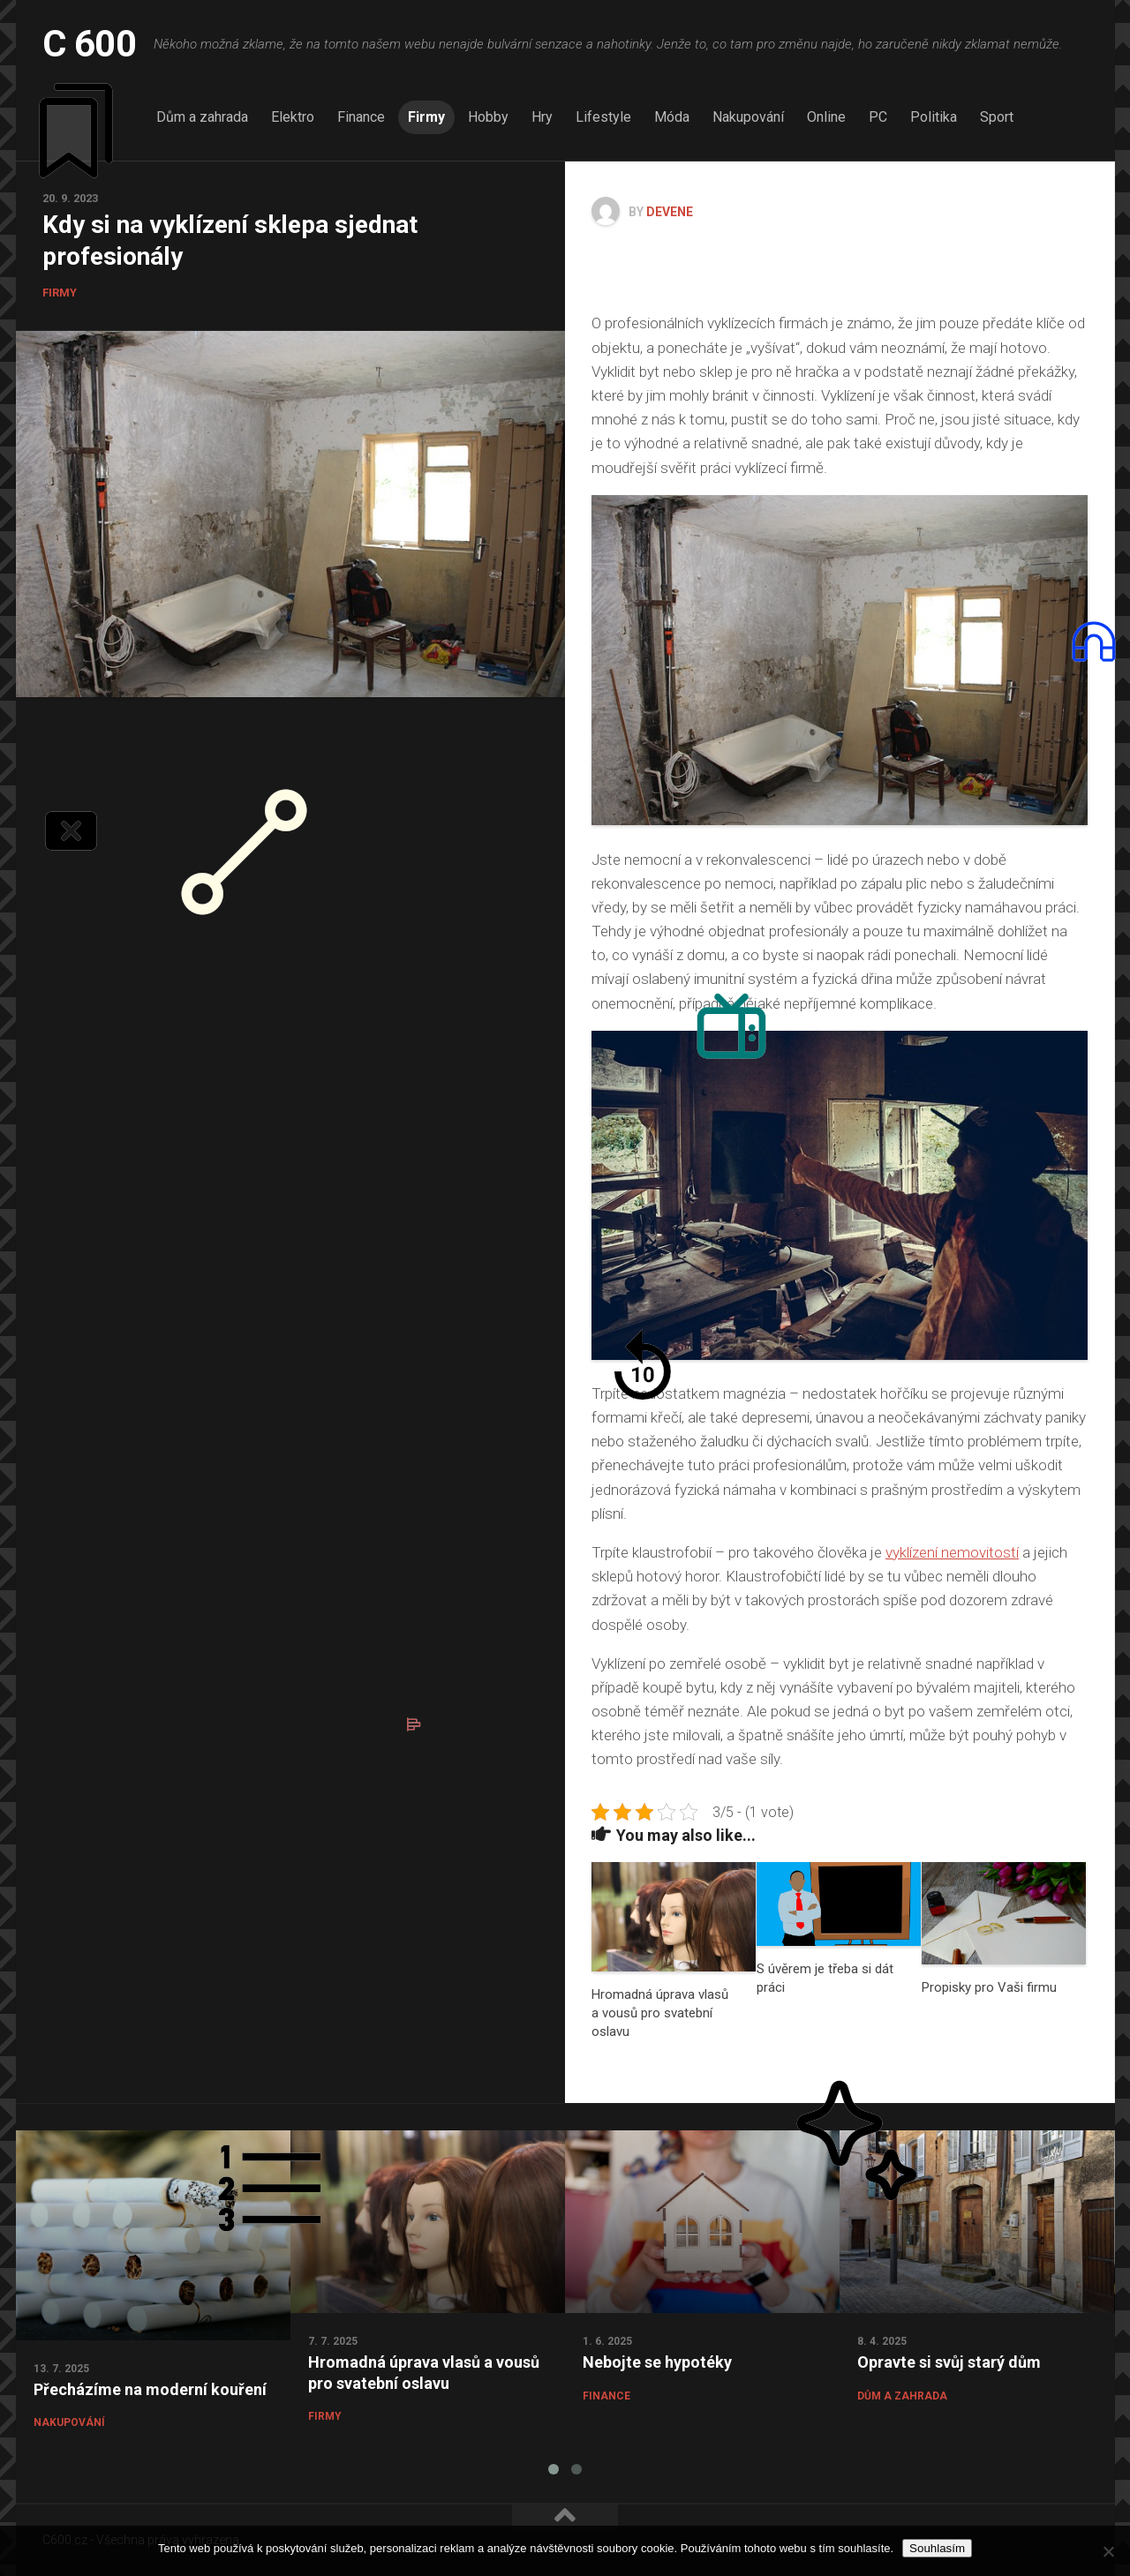  Describe the element at coordinates (731, 1027) in the screenshot. I see `access retro or classic TV content` at that location.